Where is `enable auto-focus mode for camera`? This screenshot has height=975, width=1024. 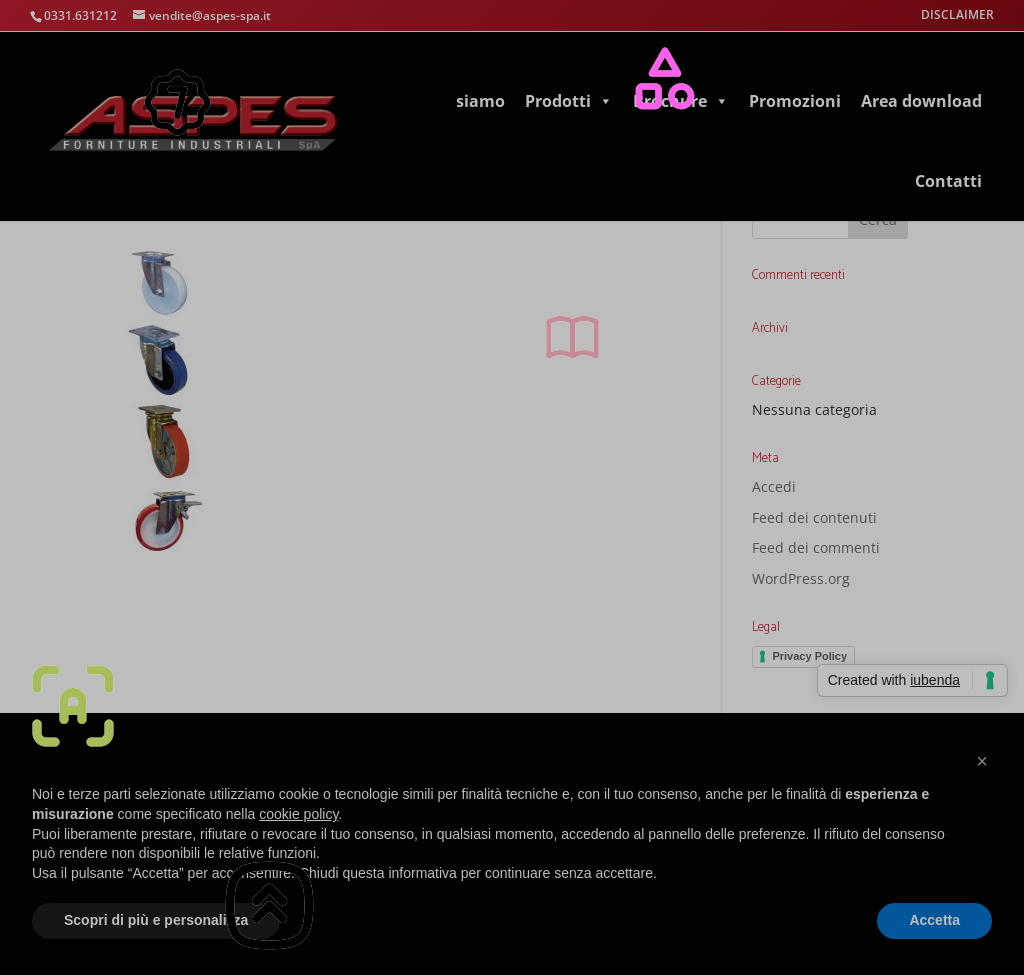 enable auto-focus mode for camera is located at coordinates (73, 706).